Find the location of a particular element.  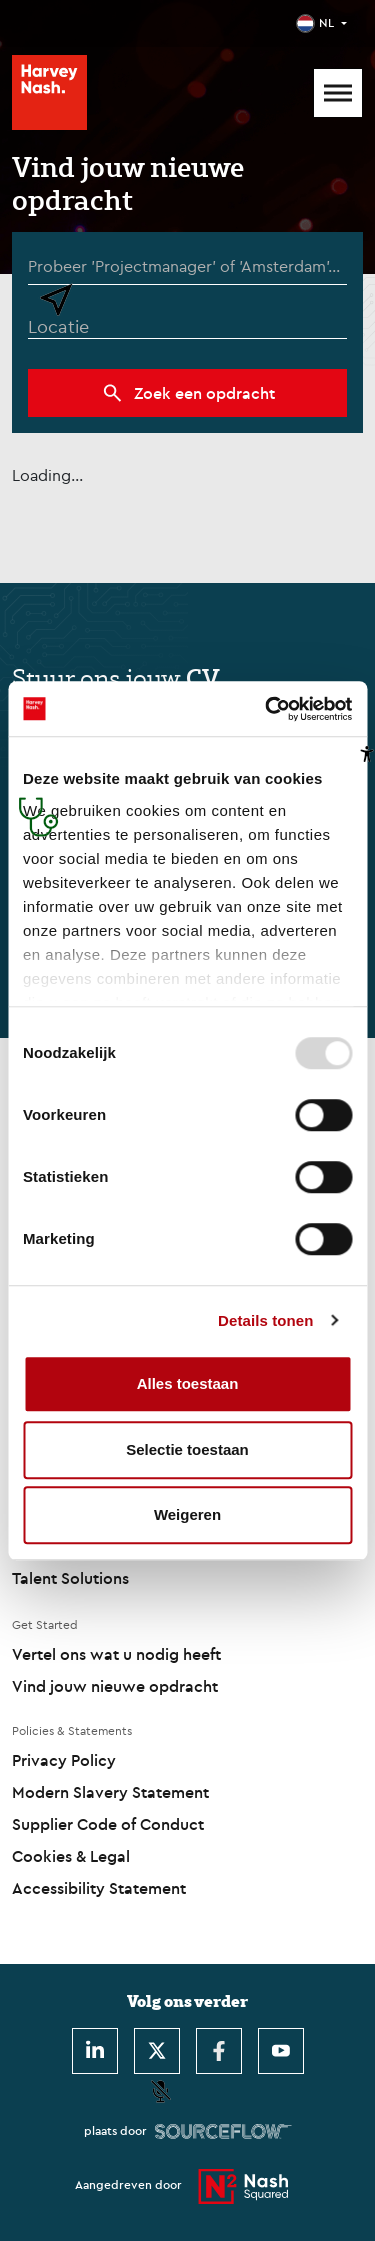

access navigation or get directions is located at coordinates (56, 299).